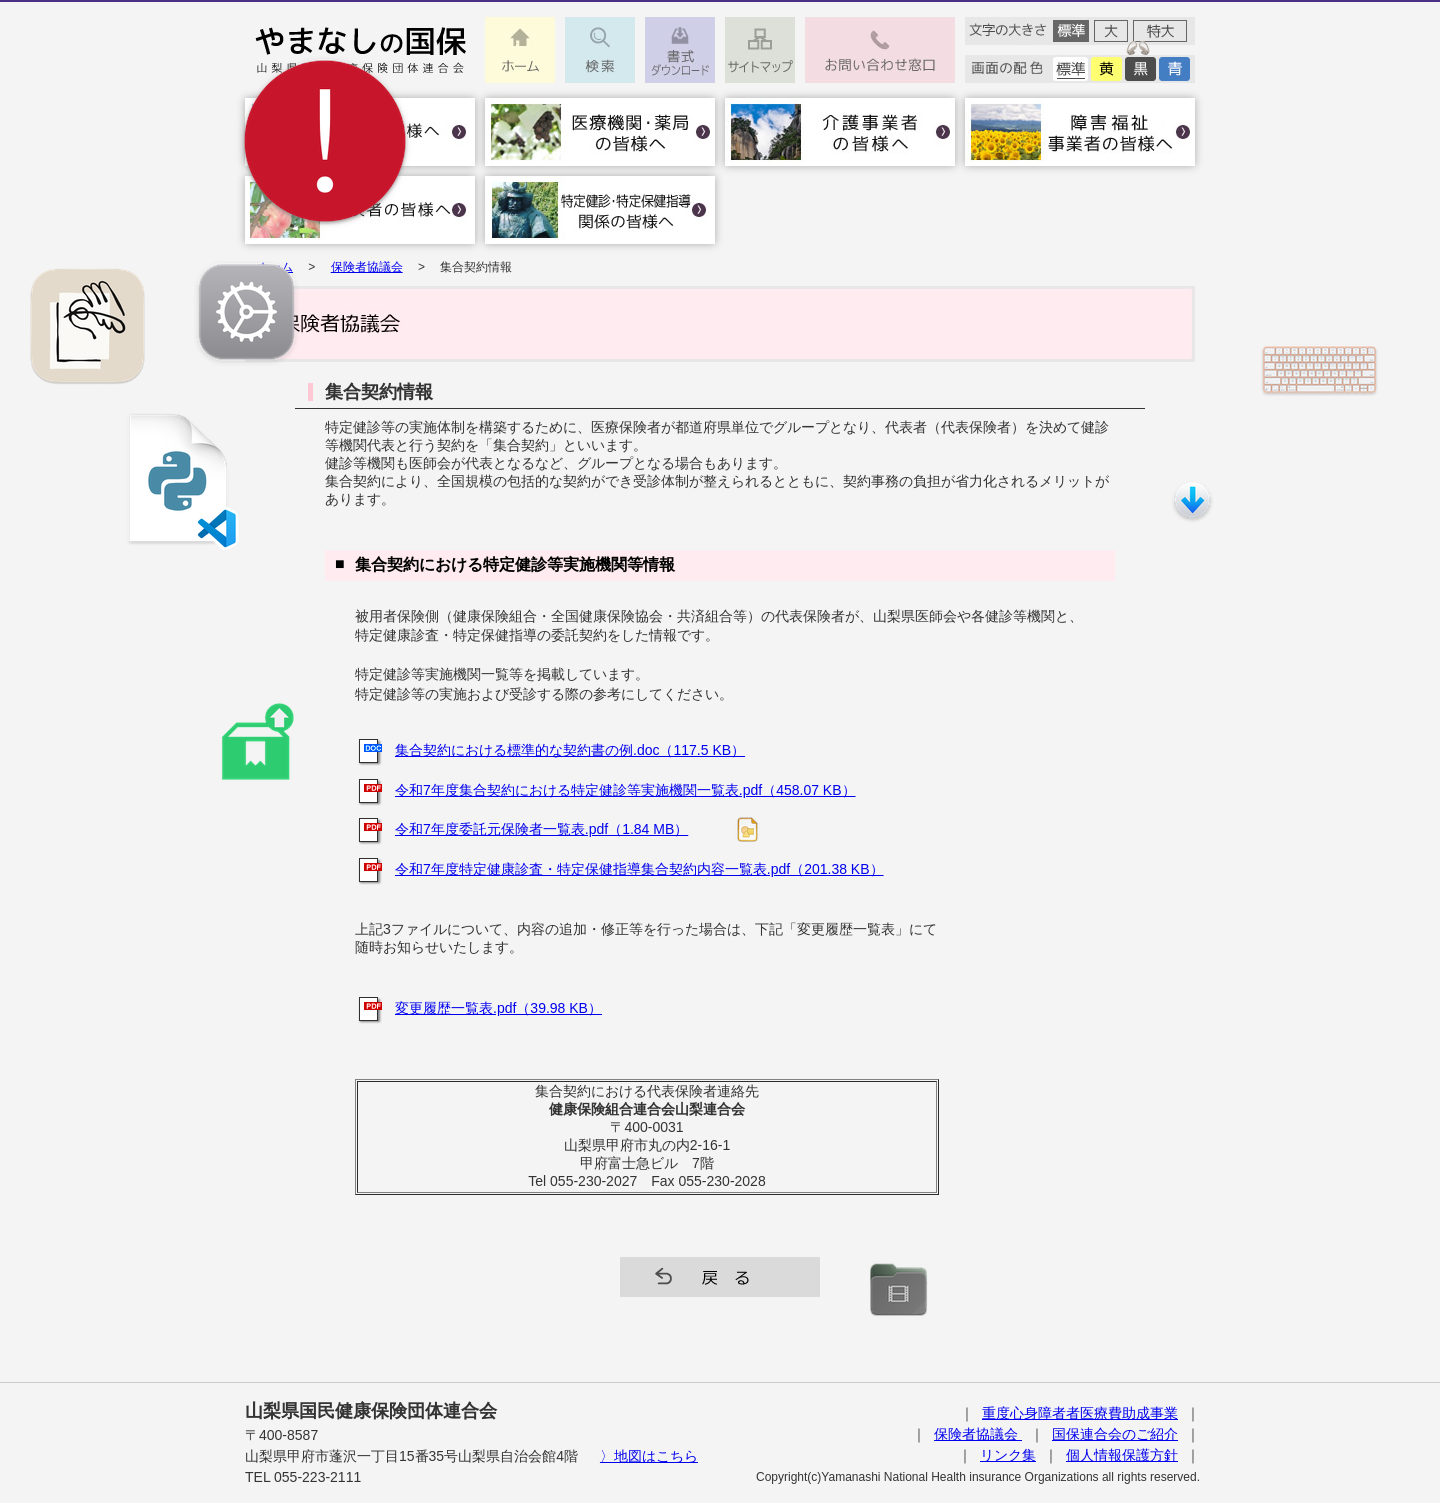 The image size is (1440, 1503). I want to click on connect to a bluetooth keyboard, so click(1319, 369).